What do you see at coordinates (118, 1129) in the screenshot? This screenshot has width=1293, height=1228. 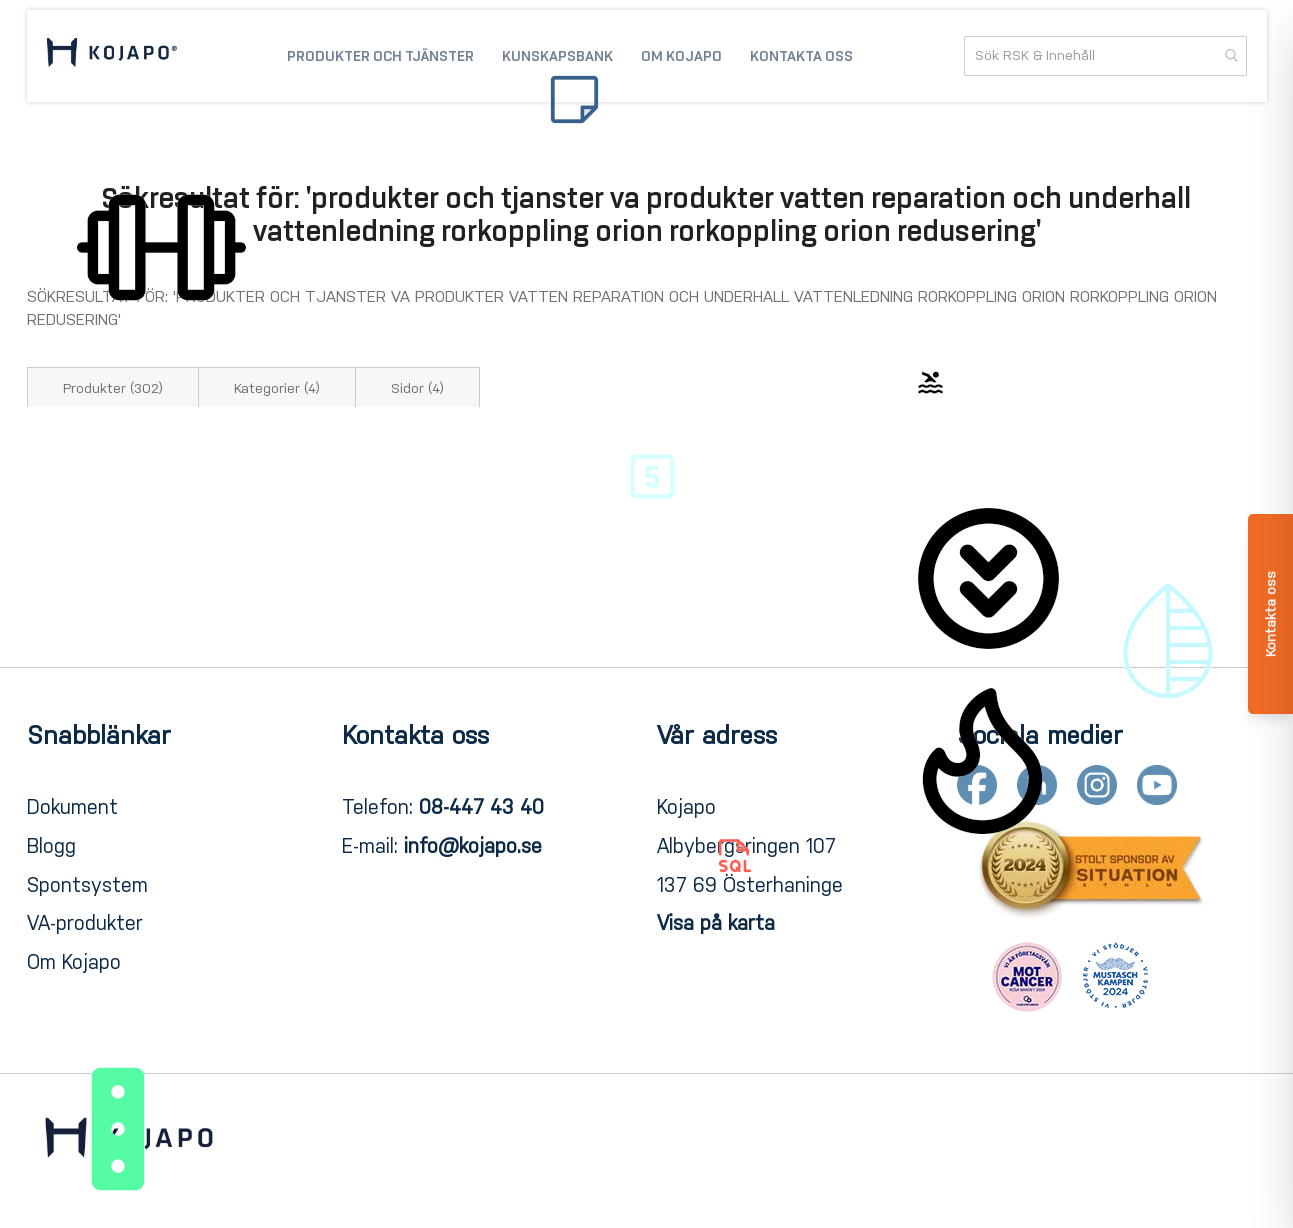 I see `open more options menu` at bounding box center [118, 1129].